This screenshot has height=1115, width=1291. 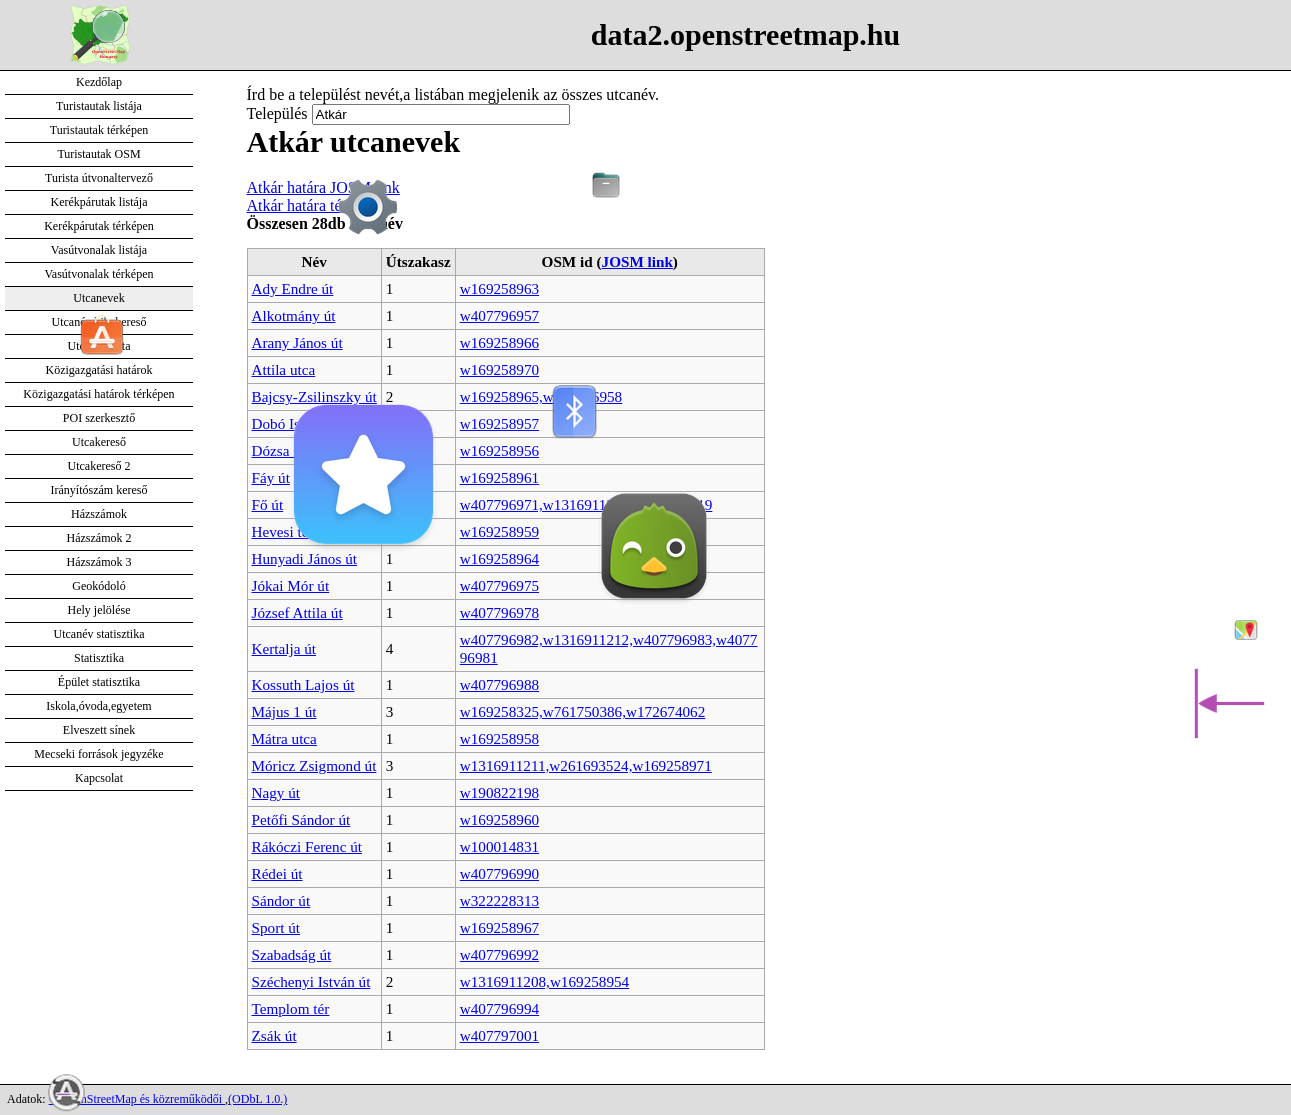 What do you see at coordinates (606, 185) in the screenshot?
I see `open the file manager application` at bounding box center [606, 185].